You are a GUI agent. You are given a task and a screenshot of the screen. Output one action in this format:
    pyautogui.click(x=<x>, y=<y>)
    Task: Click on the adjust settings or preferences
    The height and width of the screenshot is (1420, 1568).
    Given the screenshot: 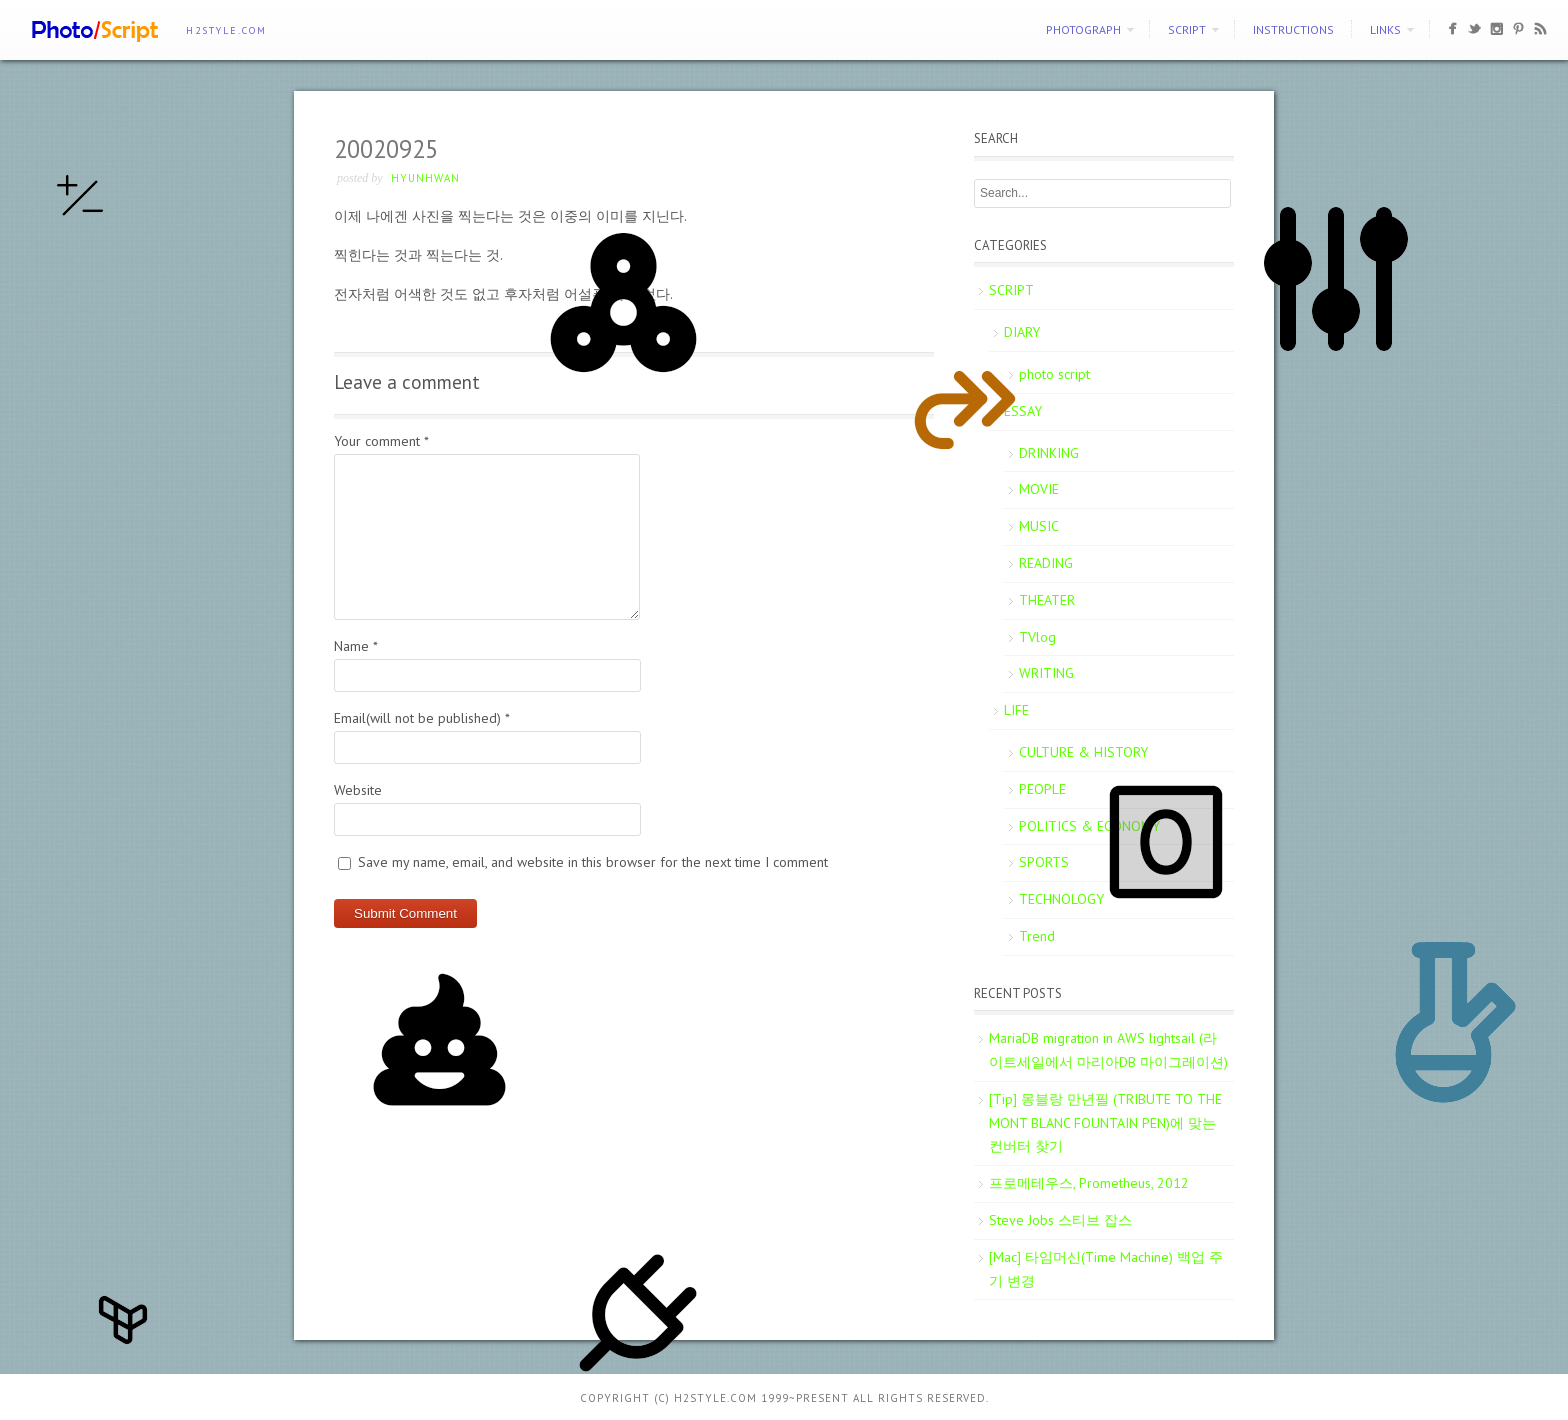 What is the action you would take?
    pyautogui.click(x=1336, y=279)
    